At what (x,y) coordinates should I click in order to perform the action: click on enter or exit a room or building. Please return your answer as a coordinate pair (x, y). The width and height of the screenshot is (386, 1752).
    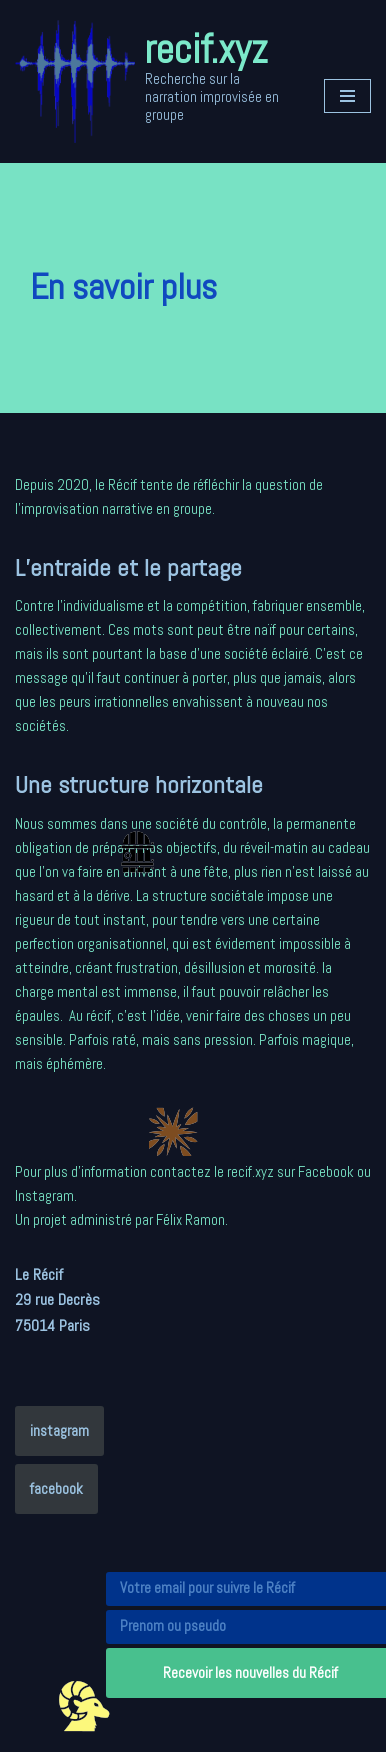
    Looking at the image, I should click on (136, 852).